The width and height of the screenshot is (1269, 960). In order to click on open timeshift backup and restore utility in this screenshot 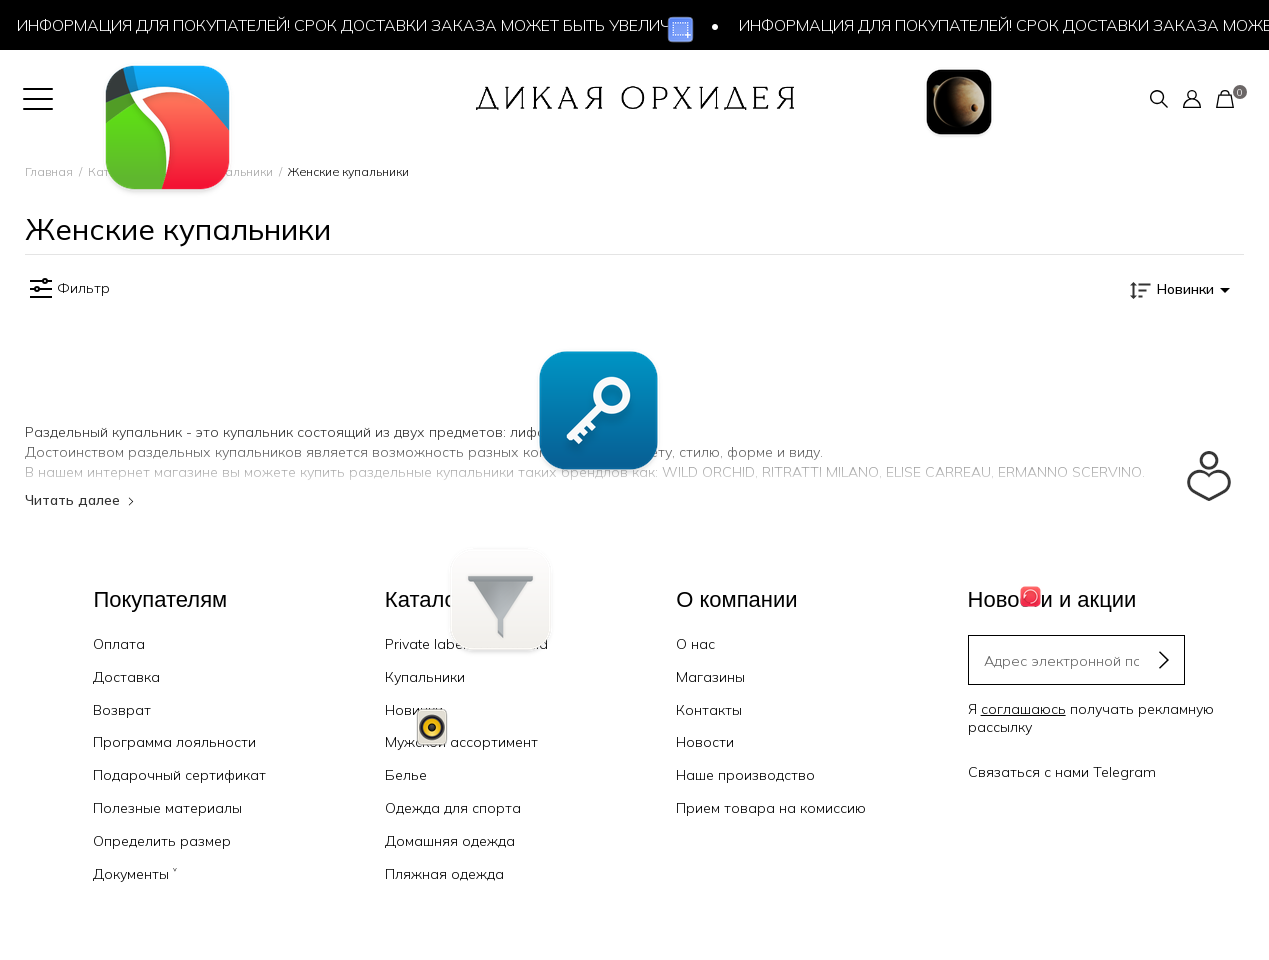, I will do `click(1030, 596)`.